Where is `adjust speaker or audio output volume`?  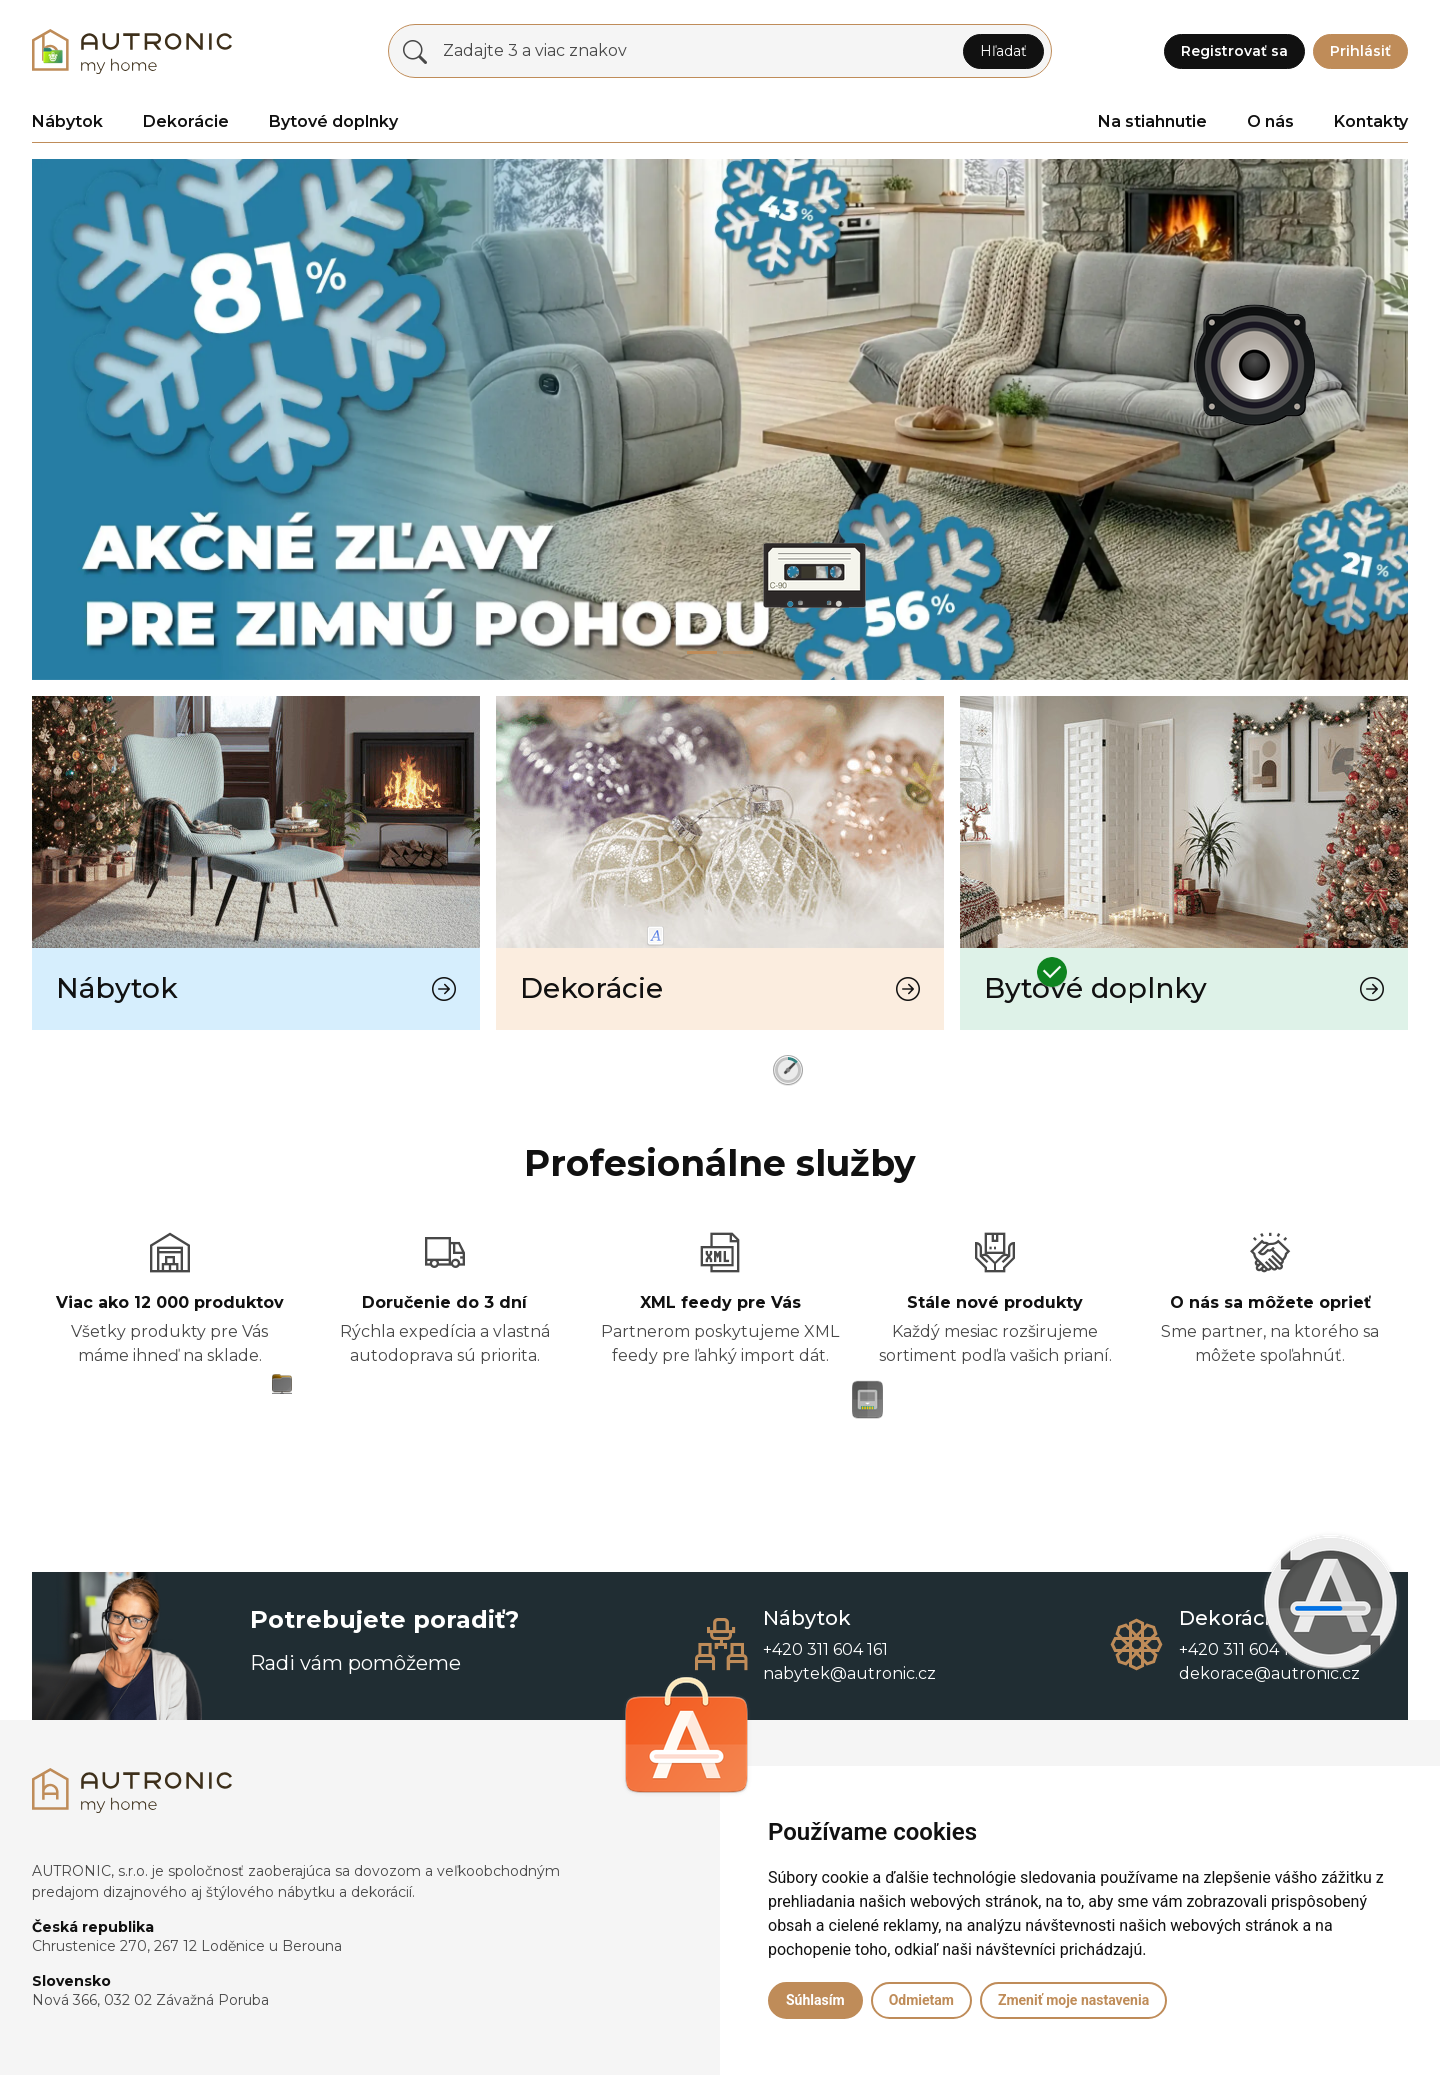
adjust speaker or audio output volume is located at coordinates (1254, 364).